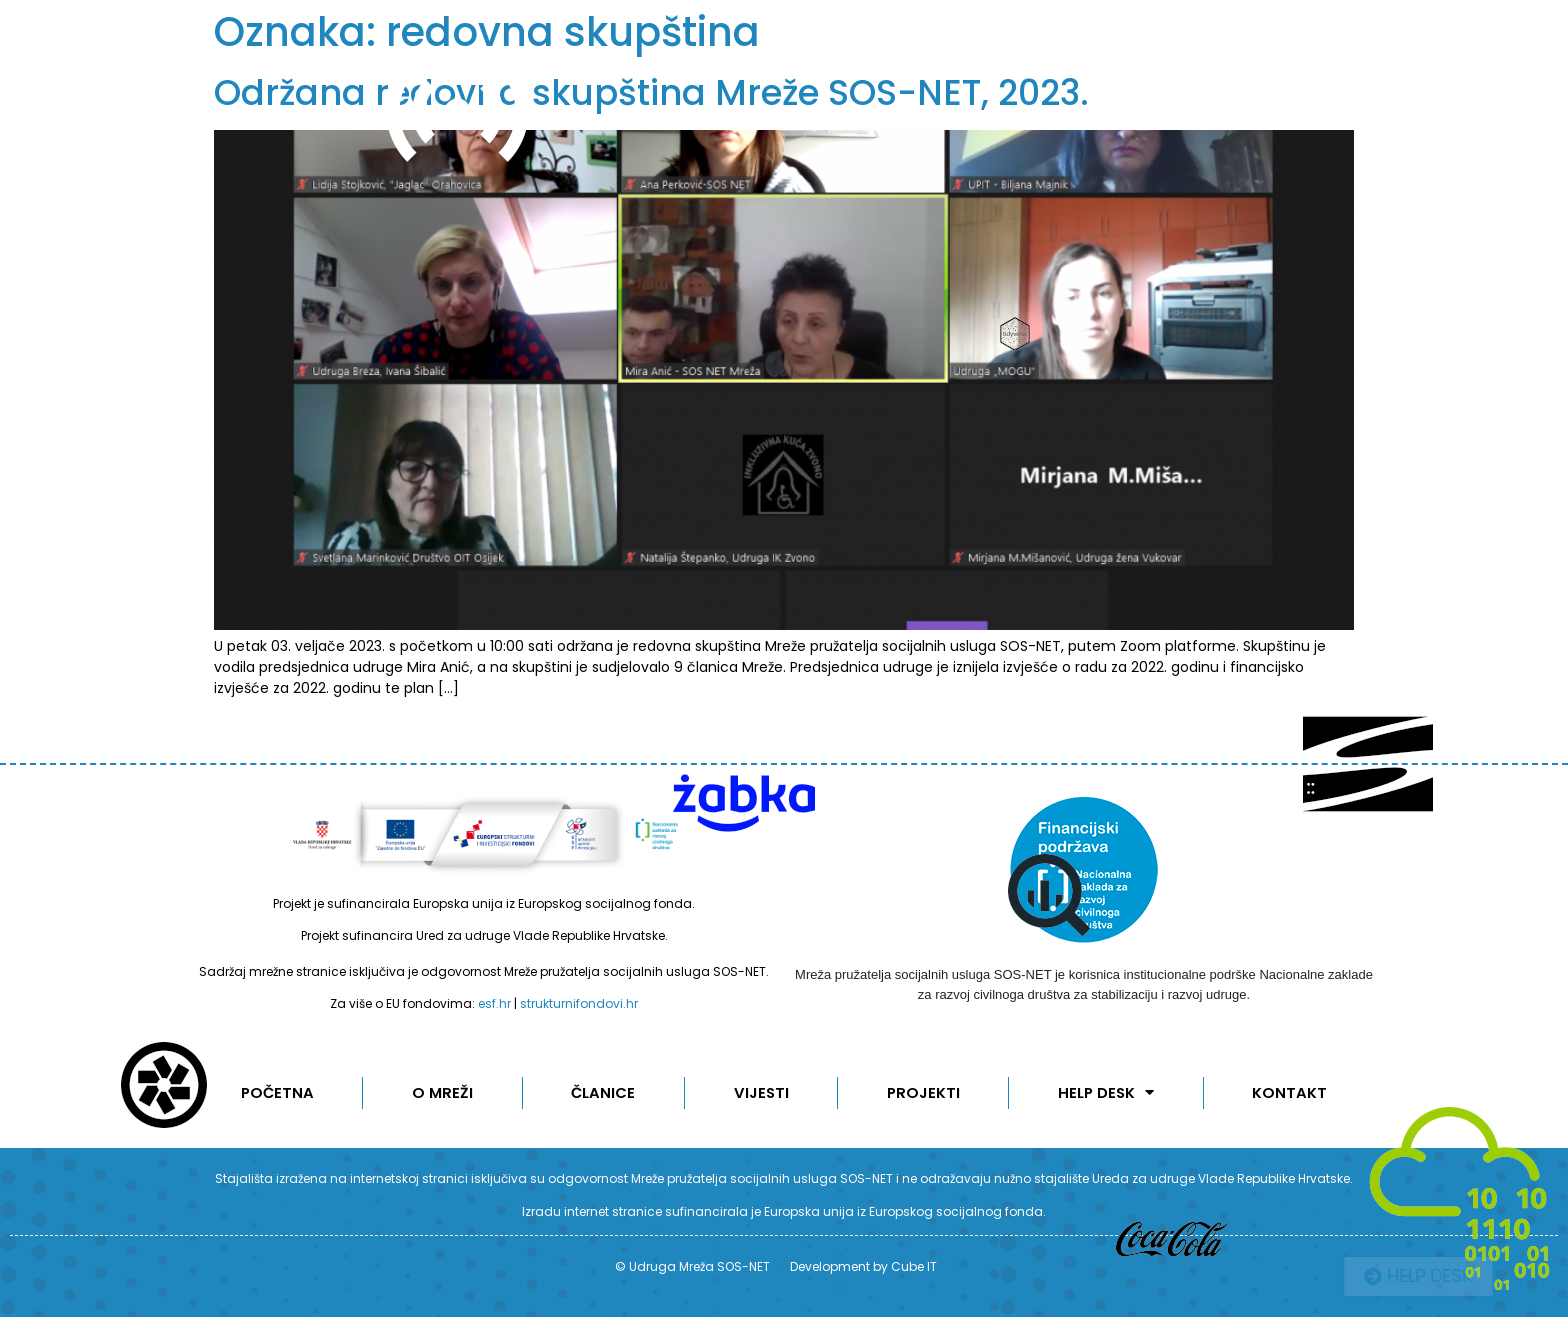  I want to click on access Google BigQuery data warehouse, so click(1049, 895).